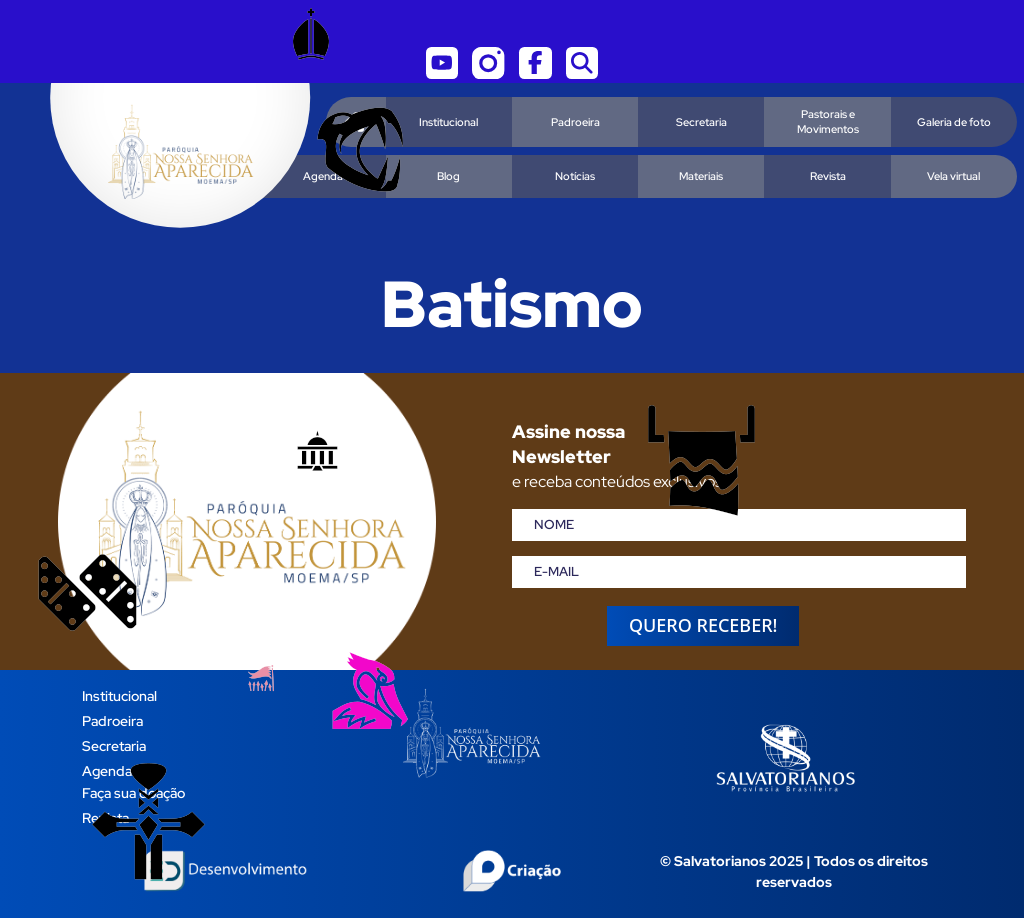 The height and width of the screenshot is (918, 1024). Describe the element at coordinates (317, 450) in the screenshot. I see `access government or civic services` at that location.